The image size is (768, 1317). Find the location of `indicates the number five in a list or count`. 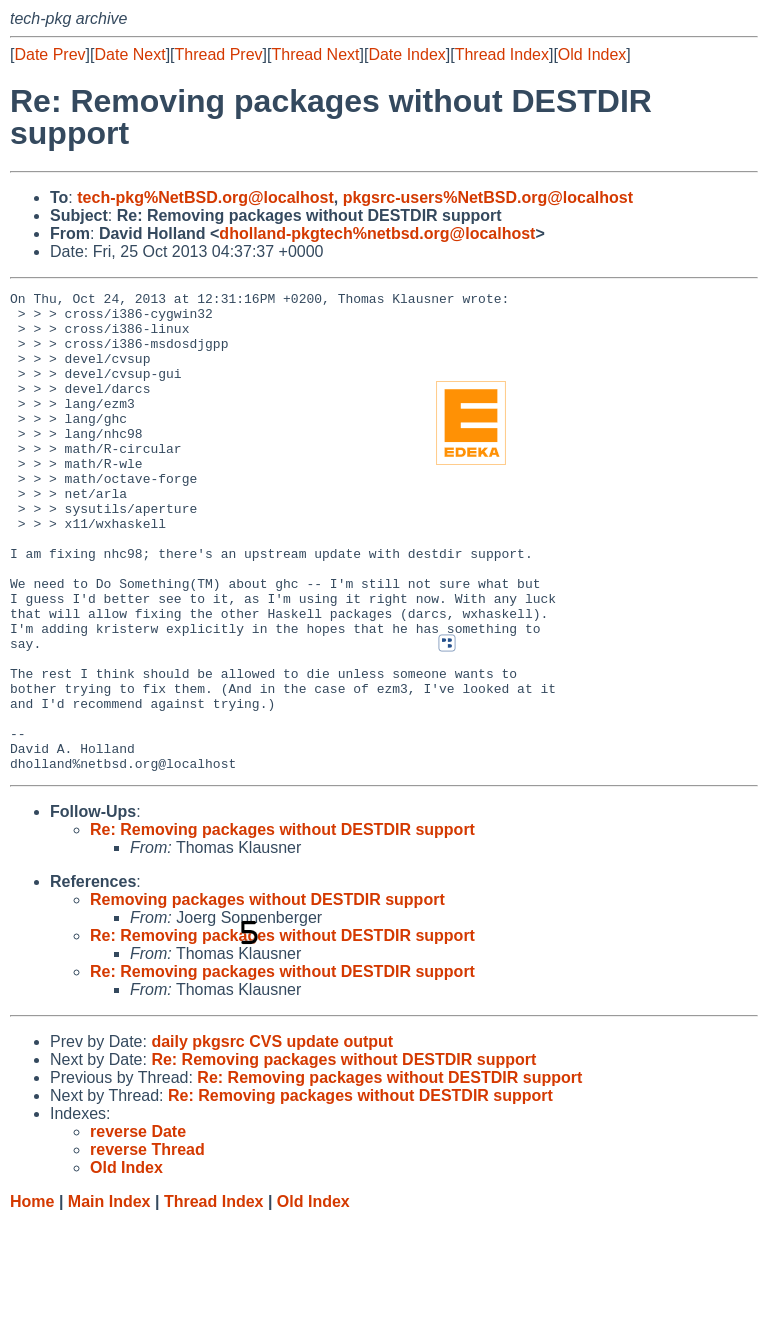

indicates the number five in a list or count is located at coordinates (249, 932).